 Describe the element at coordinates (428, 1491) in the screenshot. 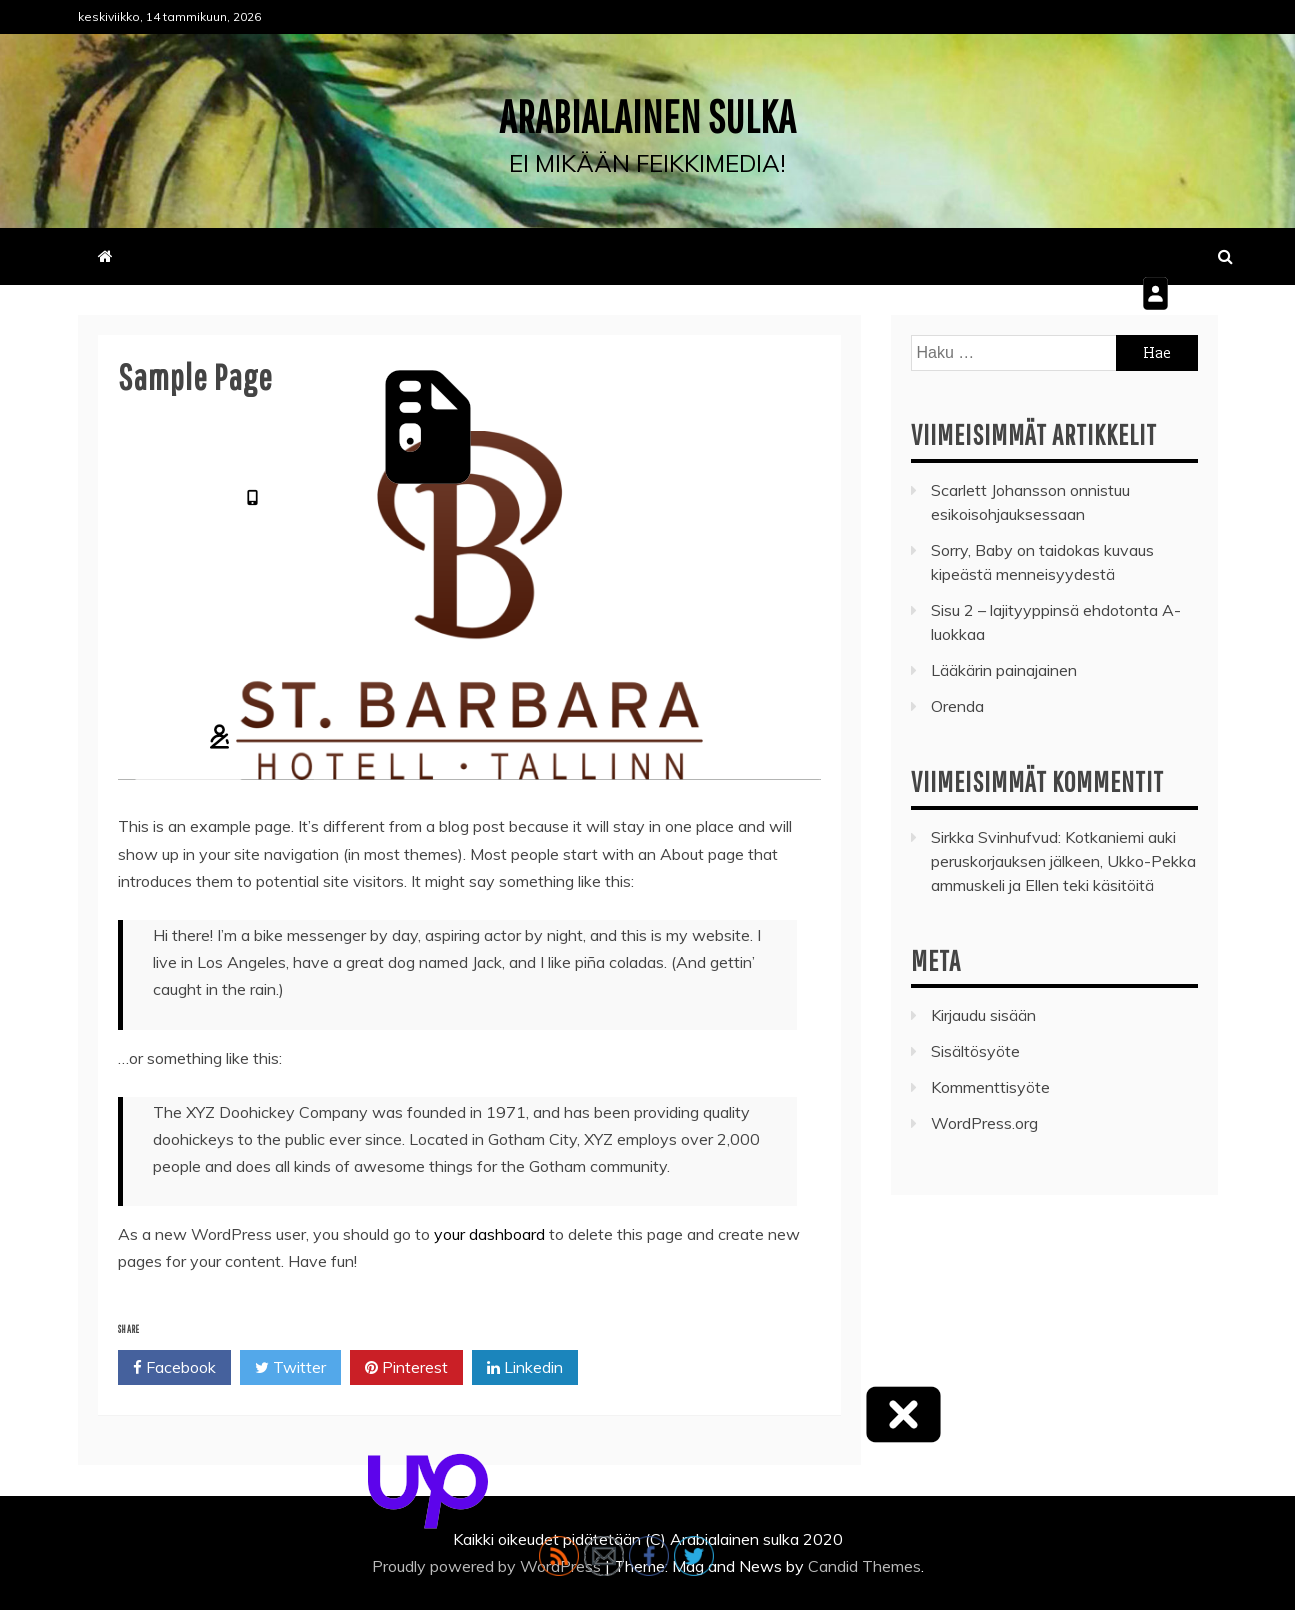

I see `upwork logo - access freelance marketplace` at that location.